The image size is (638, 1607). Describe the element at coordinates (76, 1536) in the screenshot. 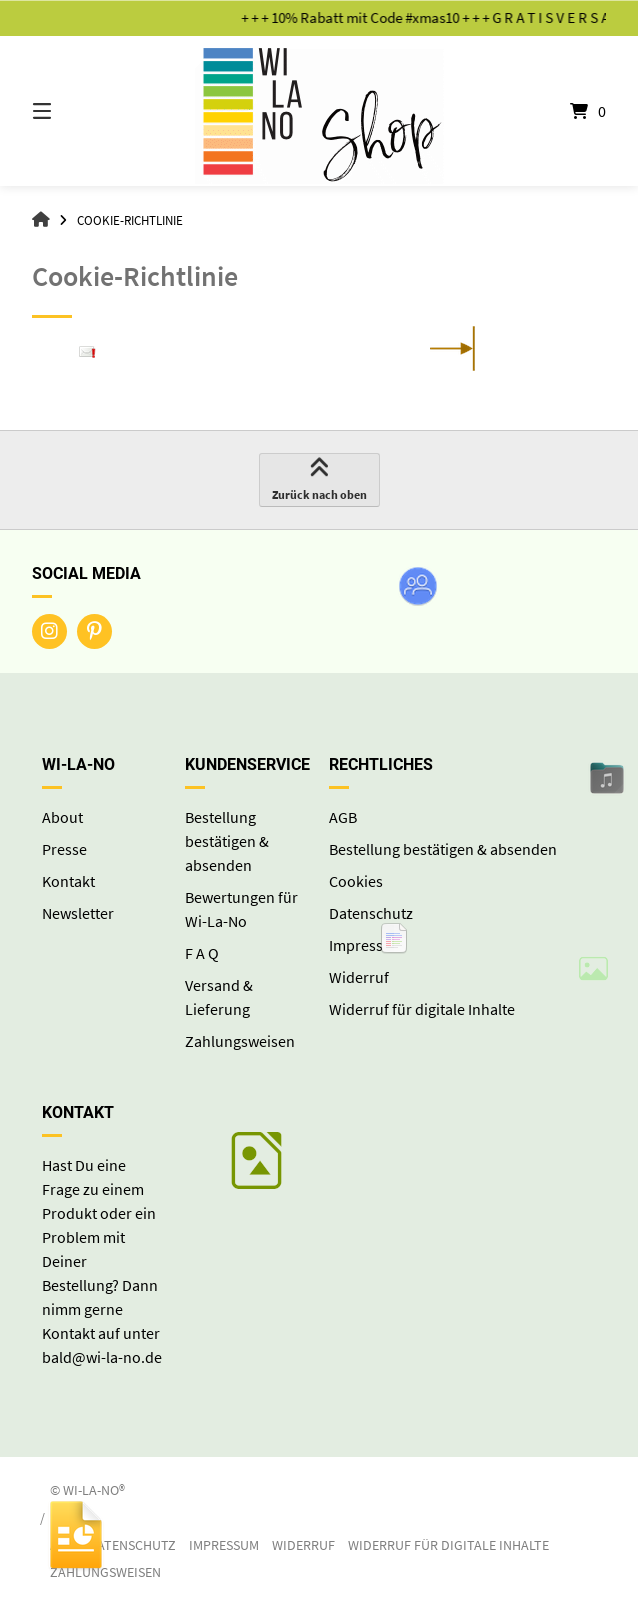

I see `a google slides presentation file` at that location.